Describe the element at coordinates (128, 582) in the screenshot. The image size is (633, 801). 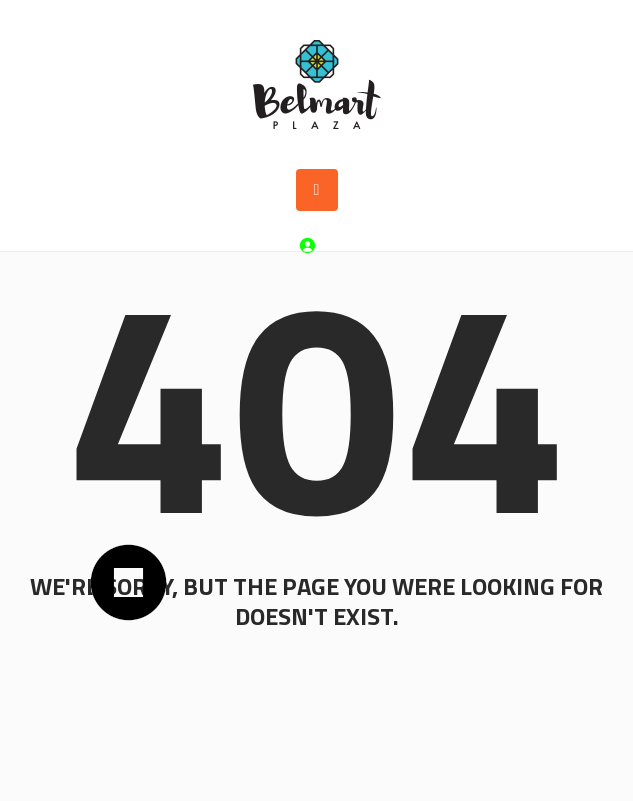
I see `stop media playback` at that location.